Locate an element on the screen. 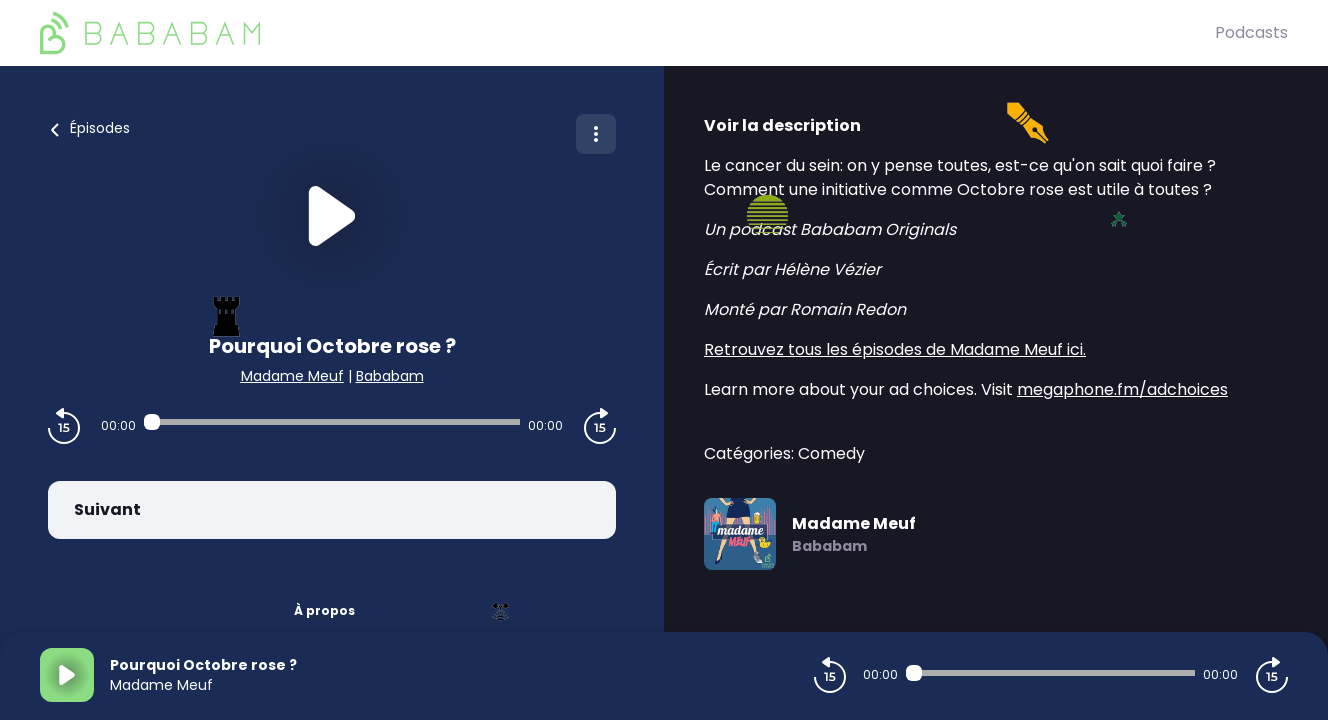 The width and height of the screenshot is (1328, 720). compose a new document or note is located at coordinates (1028, 123).